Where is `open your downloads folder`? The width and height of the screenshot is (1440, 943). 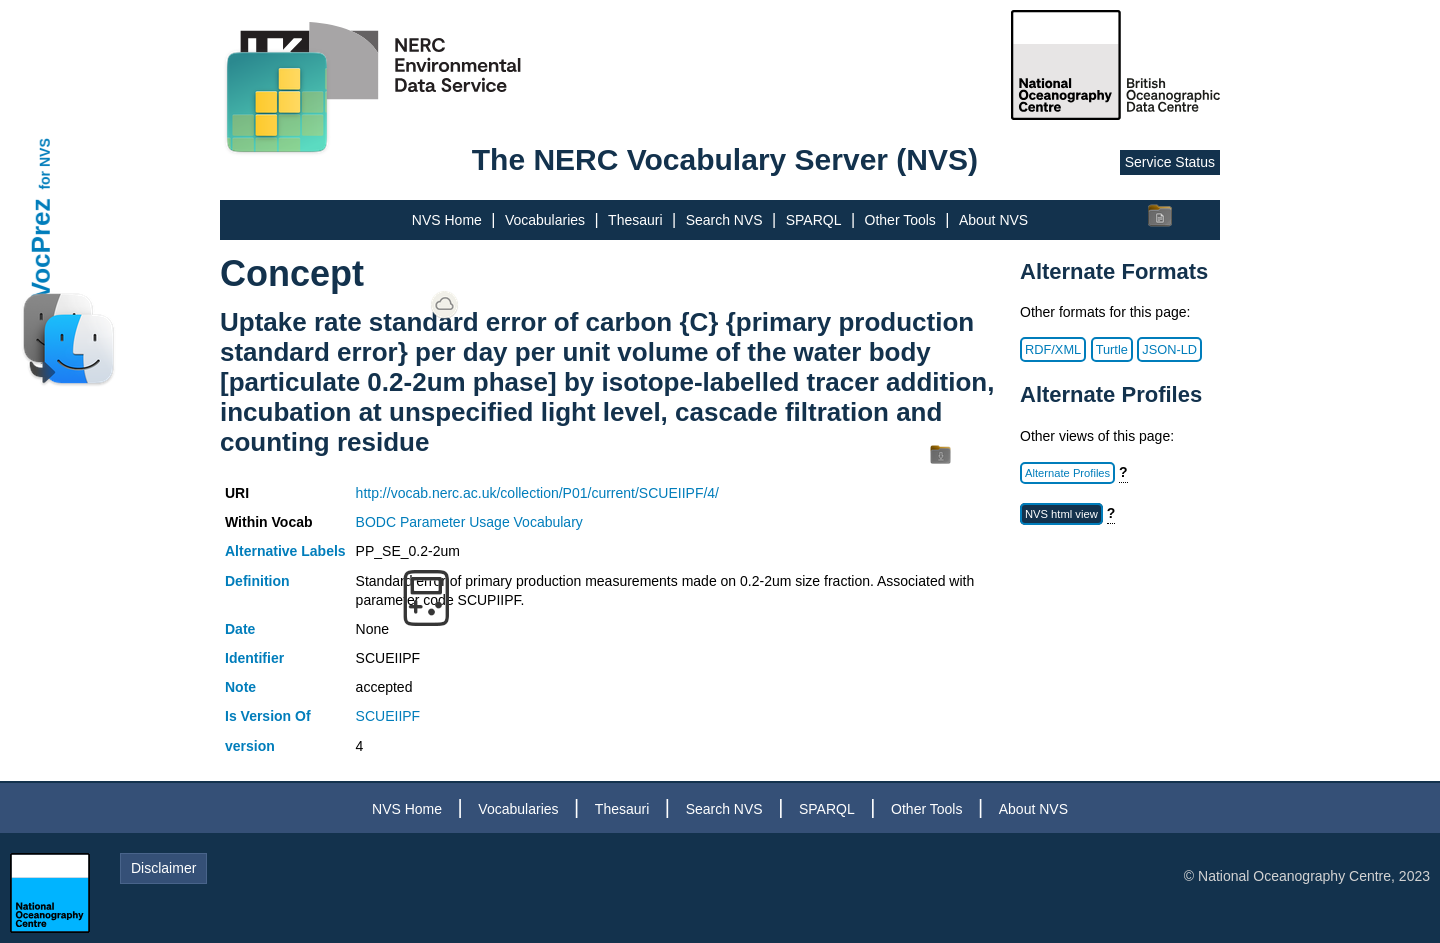 open your downloads folder is located at coordinates (940, 454).